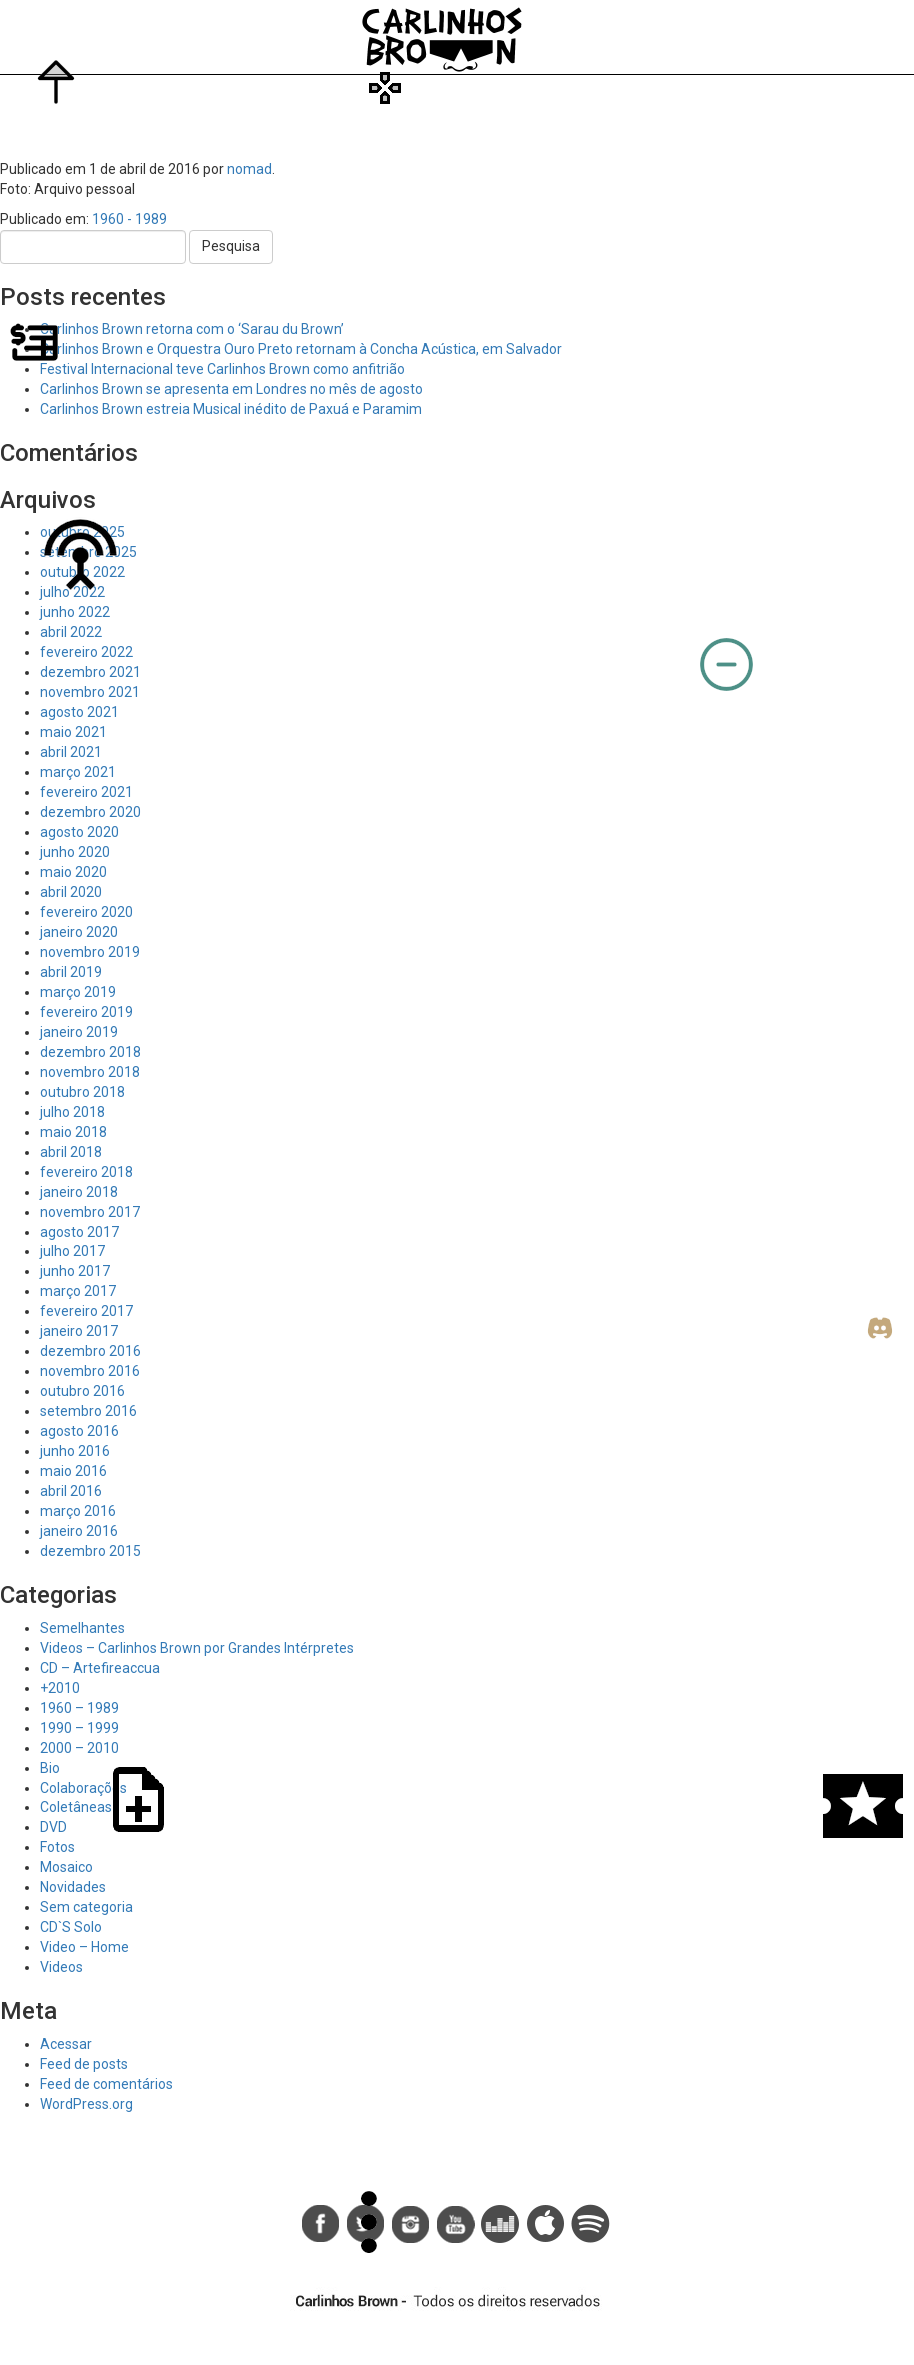  What do you see at coordinates (369, 2222) in the screenshot?
I see `open additional options menu` at bounding box center [369, 2222].